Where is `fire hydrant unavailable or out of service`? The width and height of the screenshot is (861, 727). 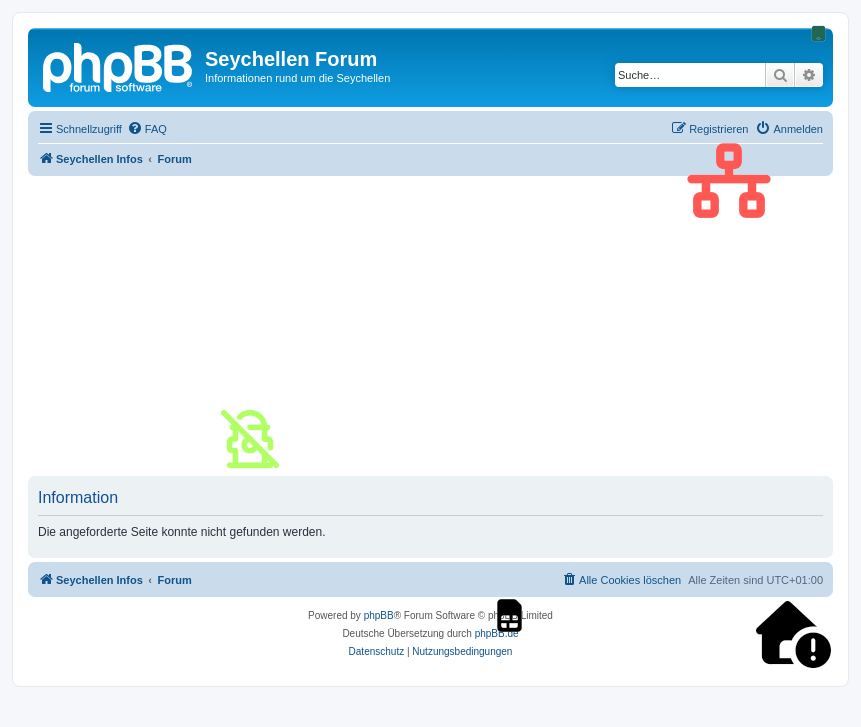
fire hydrant unavailable or out of service is located at coordinates (250, 439).